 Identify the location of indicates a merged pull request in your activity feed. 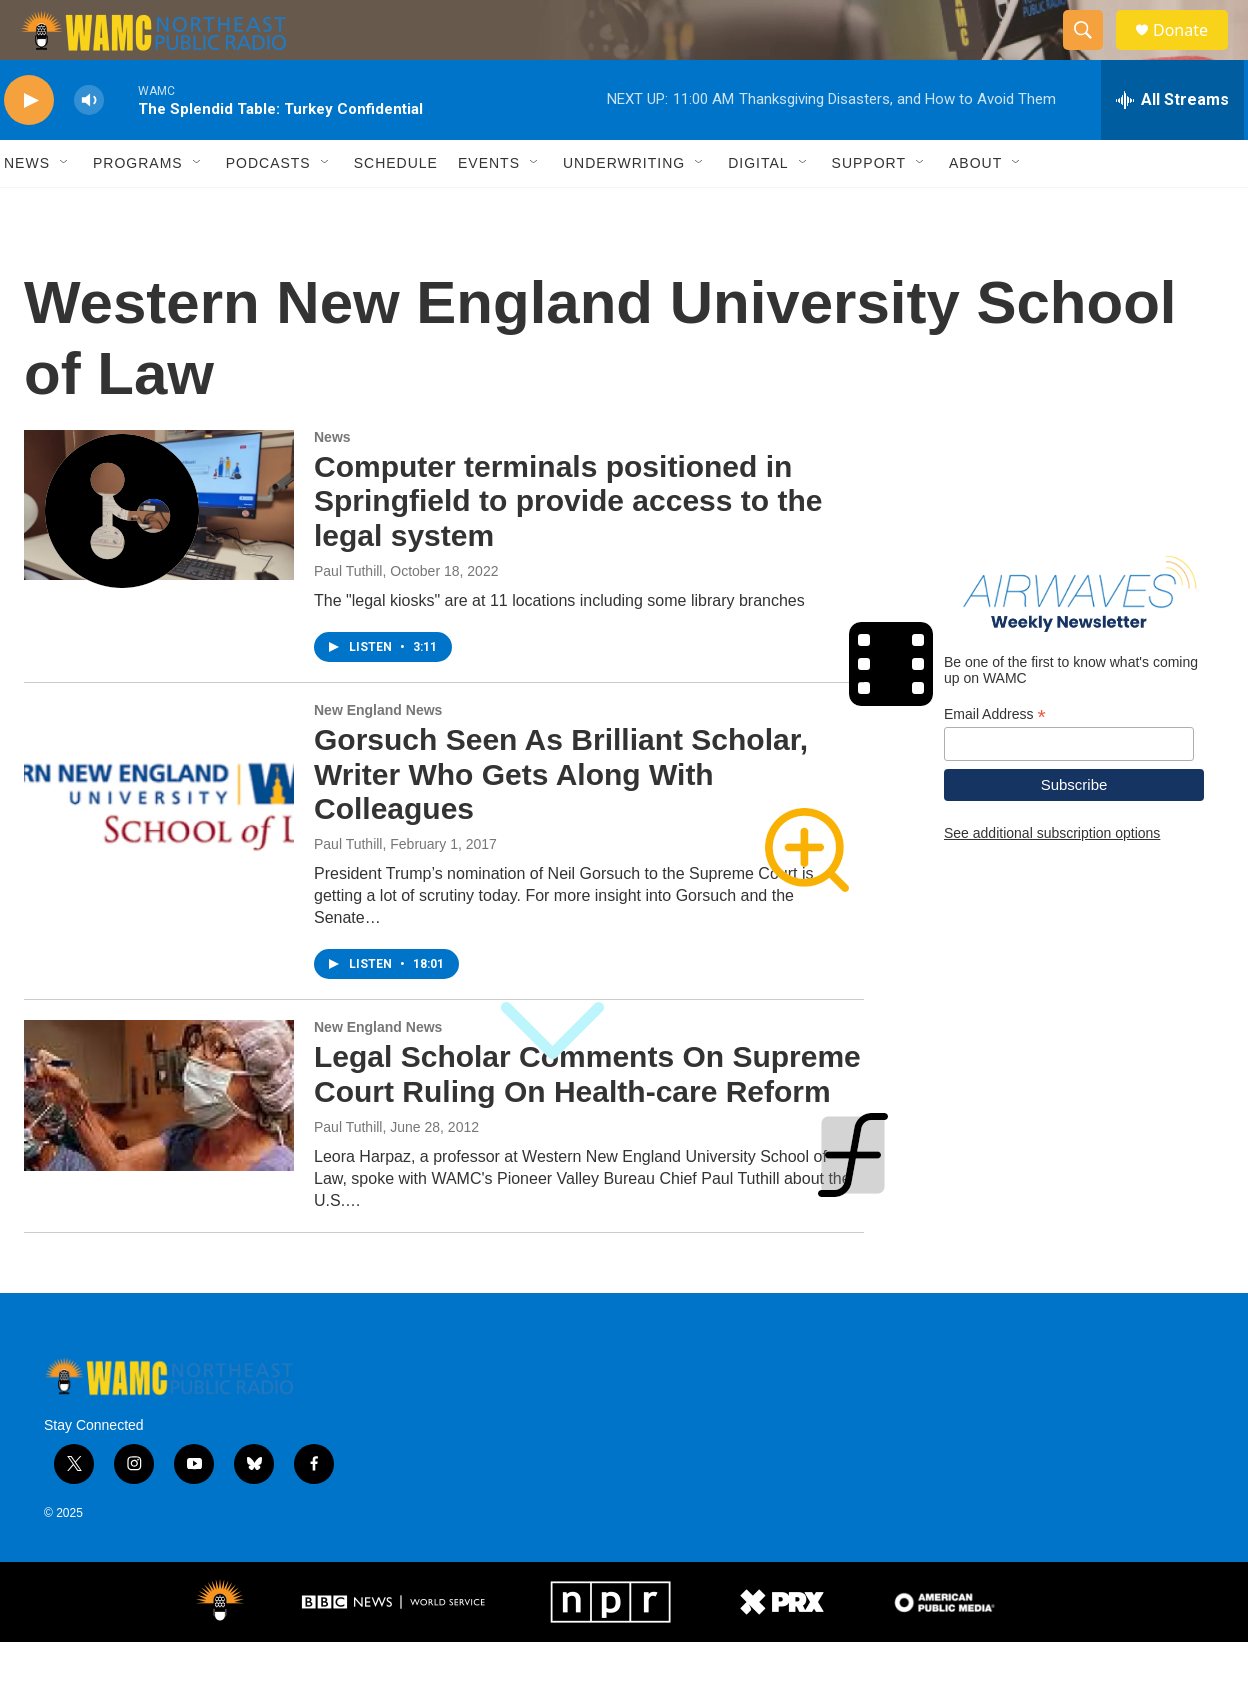
(122, 511).